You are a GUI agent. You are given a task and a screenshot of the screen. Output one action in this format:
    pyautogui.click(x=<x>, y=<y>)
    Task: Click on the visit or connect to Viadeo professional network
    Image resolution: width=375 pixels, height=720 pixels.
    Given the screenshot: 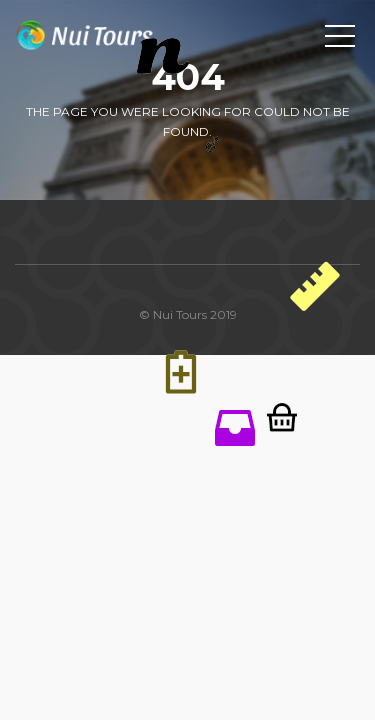 What is the action you would take?
    pyautogui.click(x=212, y=144)
    